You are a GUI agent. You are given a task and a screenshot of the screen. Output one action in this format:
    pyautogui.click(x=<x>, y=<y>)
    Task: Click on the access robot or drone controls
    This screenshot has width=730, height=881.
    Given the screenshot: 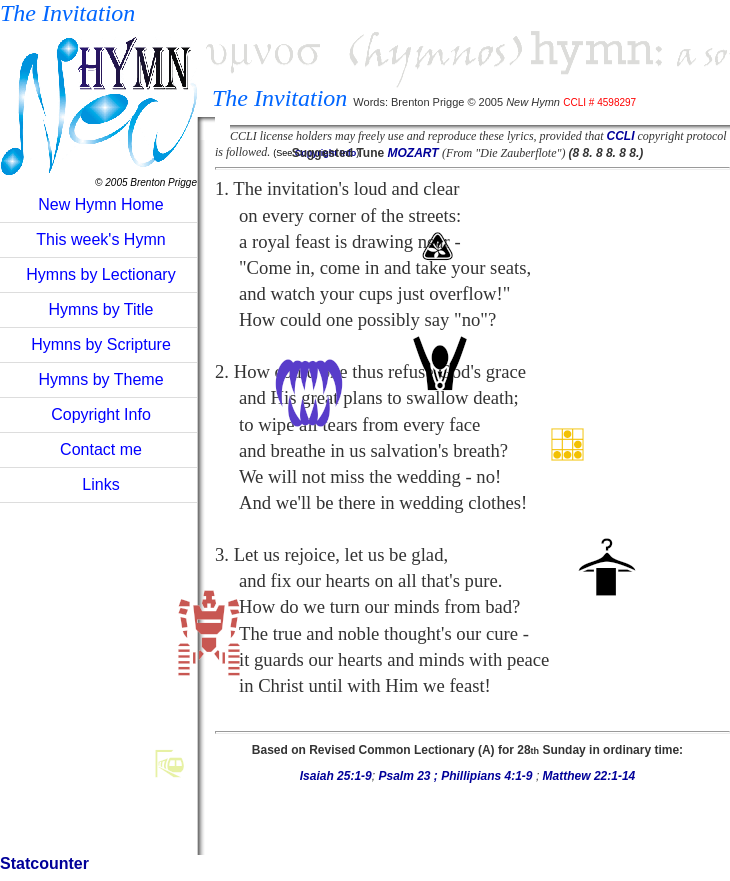 What is the action you would take?
    pyautogui.click(x=209, y=633)
    